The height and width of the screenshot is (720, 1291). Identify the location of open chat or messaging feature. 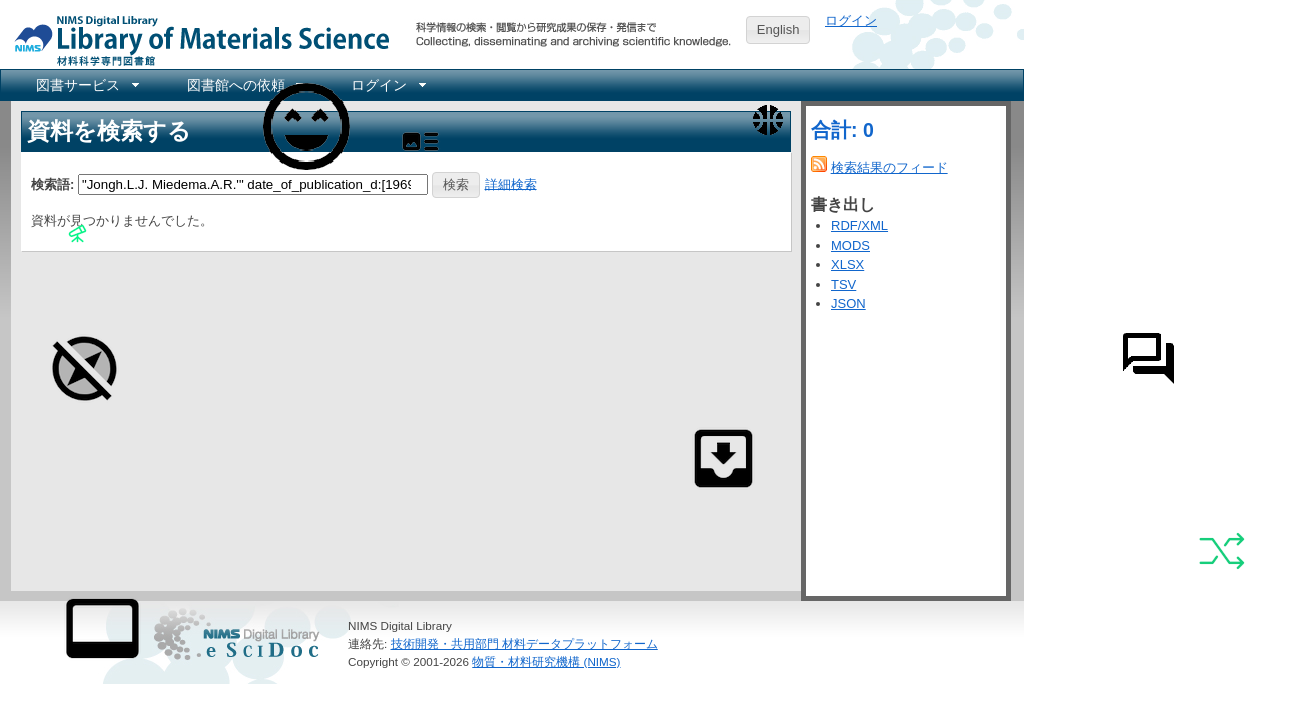
(1148, 358).